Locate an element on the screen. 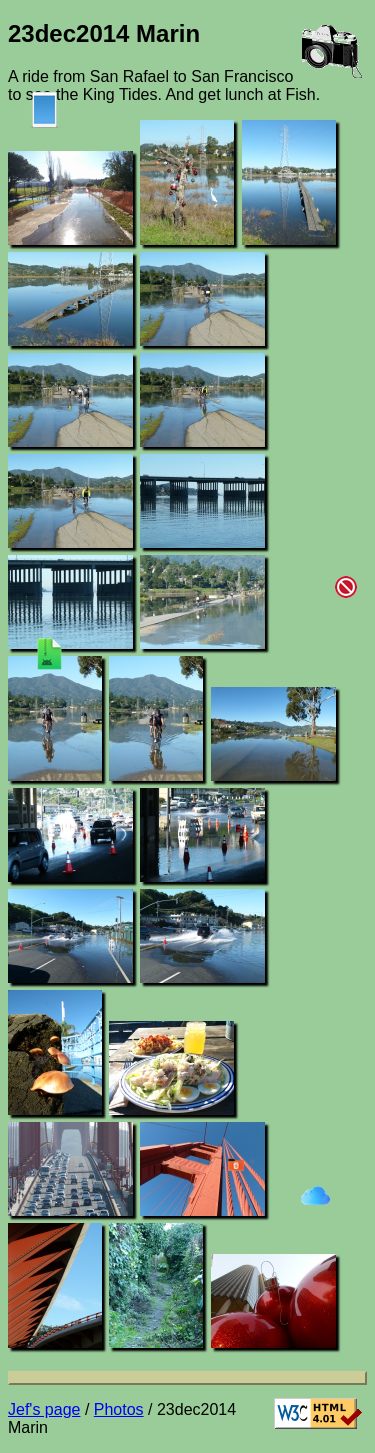  delete selected email message is located at coordinates (346, 587).